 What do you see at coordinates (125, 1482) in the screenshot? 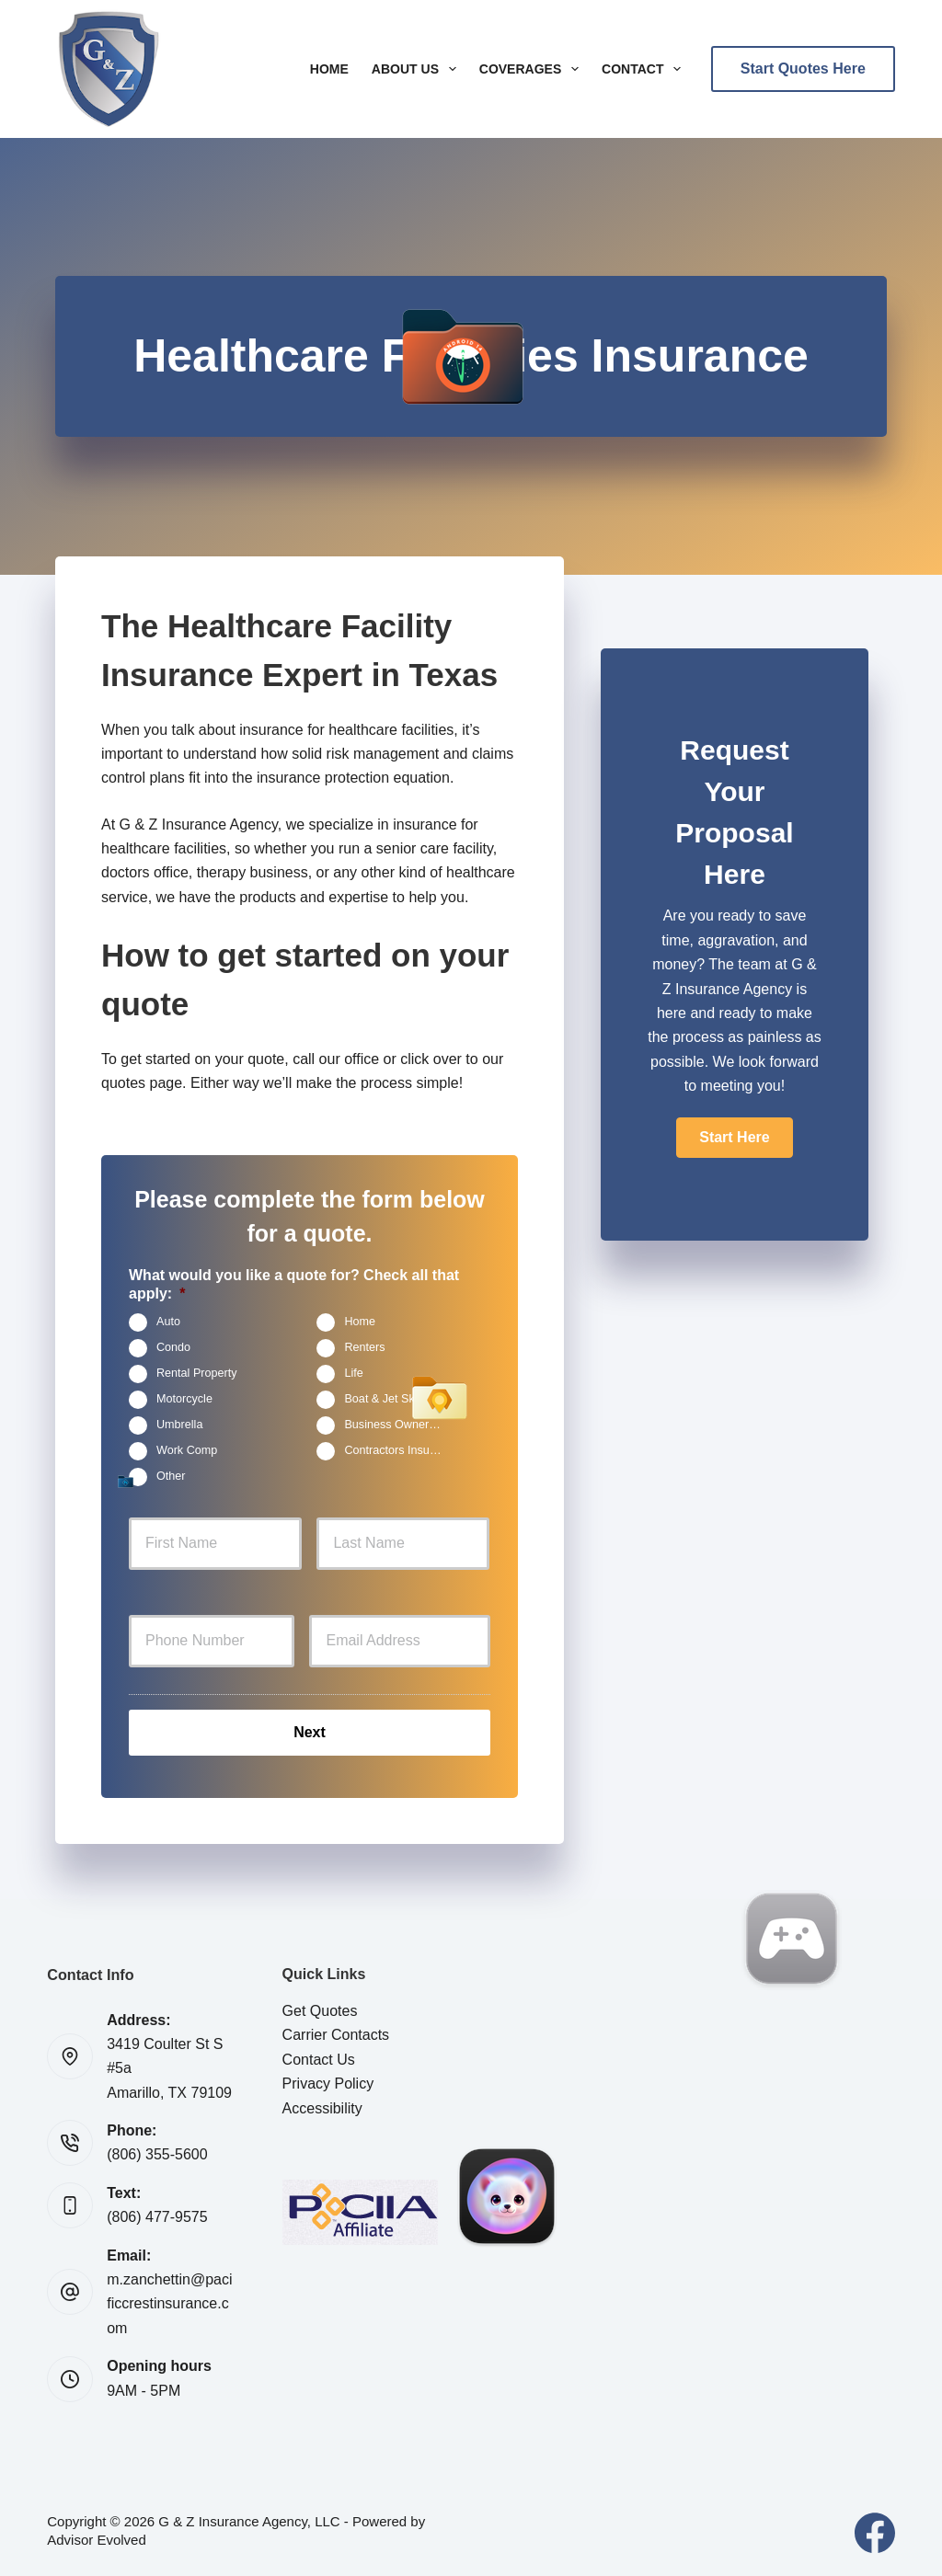
I see `open folder containing Adobe Photoshop Express files` at bounding box center [125, 1482].